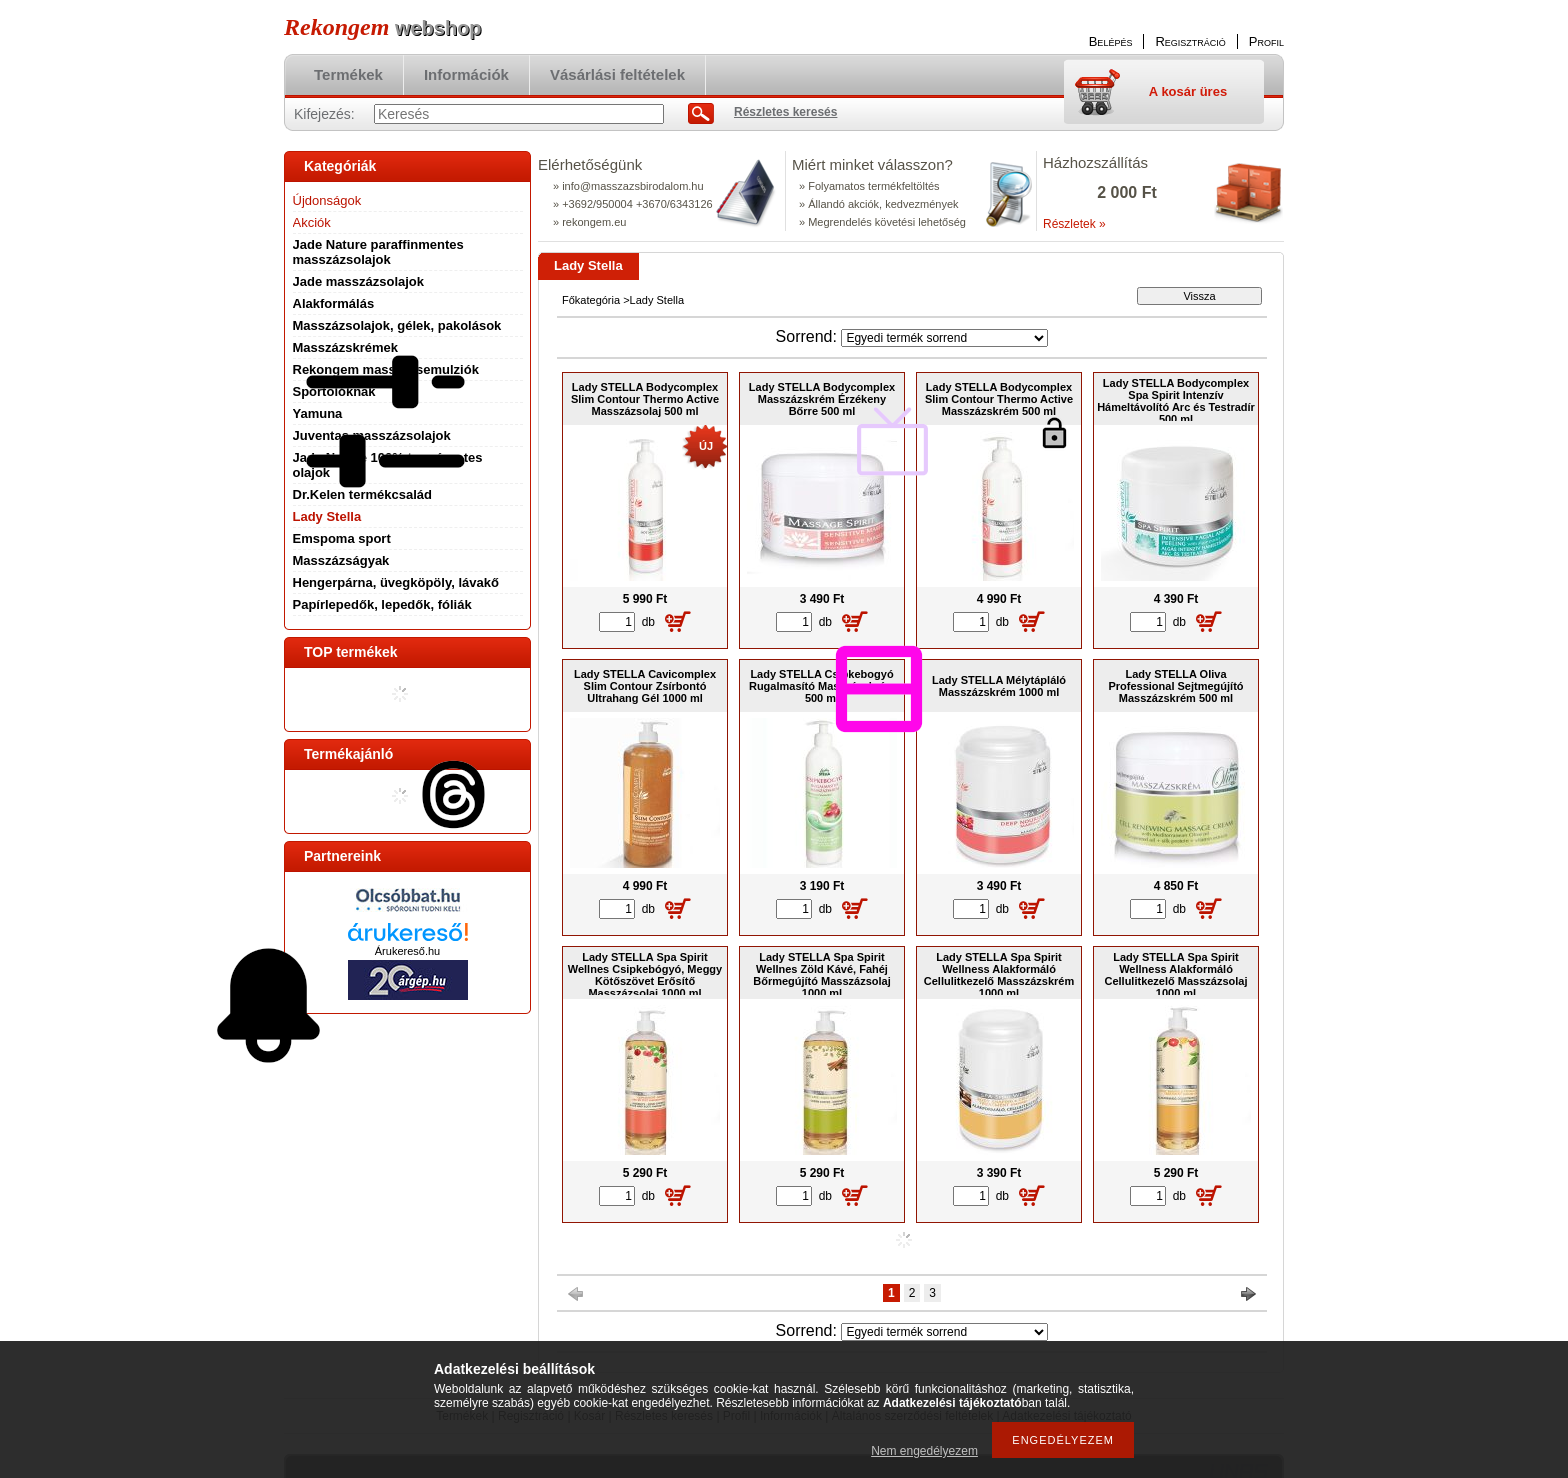  I want to click on access tv or video streaming content, so click(892, 445).